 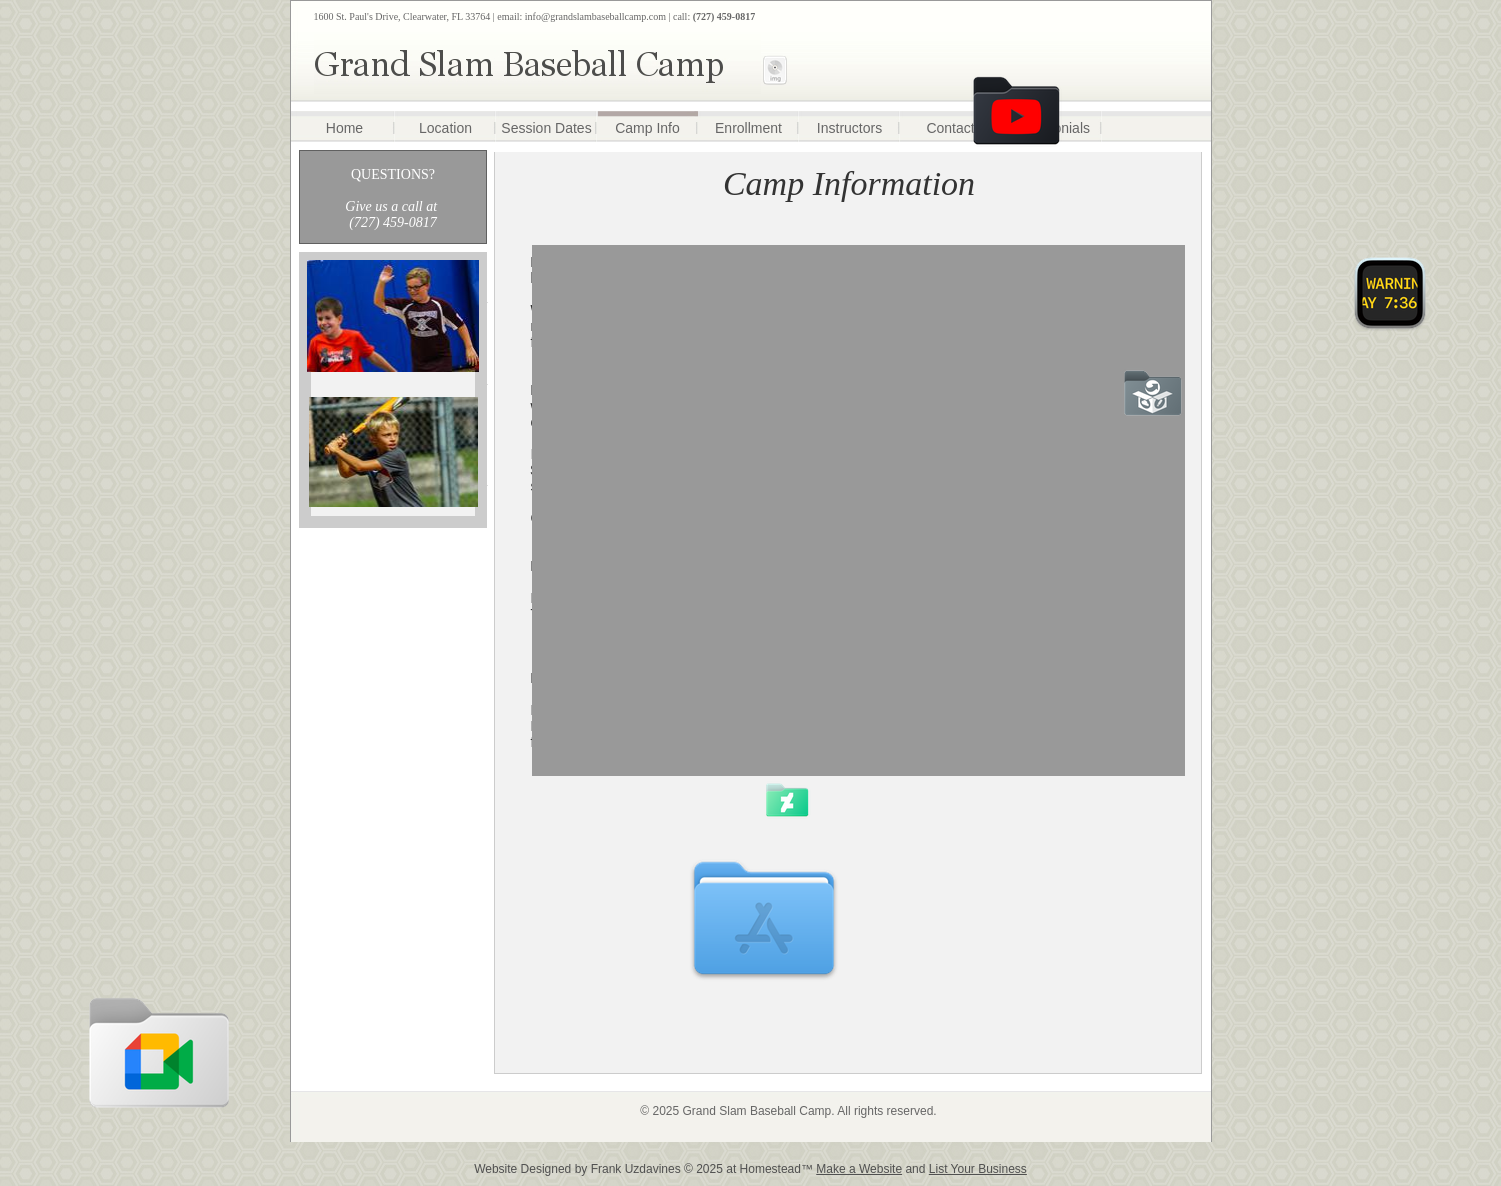 What do you see at coordinates (1152, 394) in the screenshot?
I see `open portableapps folder` at bounding box center [1152, 394].